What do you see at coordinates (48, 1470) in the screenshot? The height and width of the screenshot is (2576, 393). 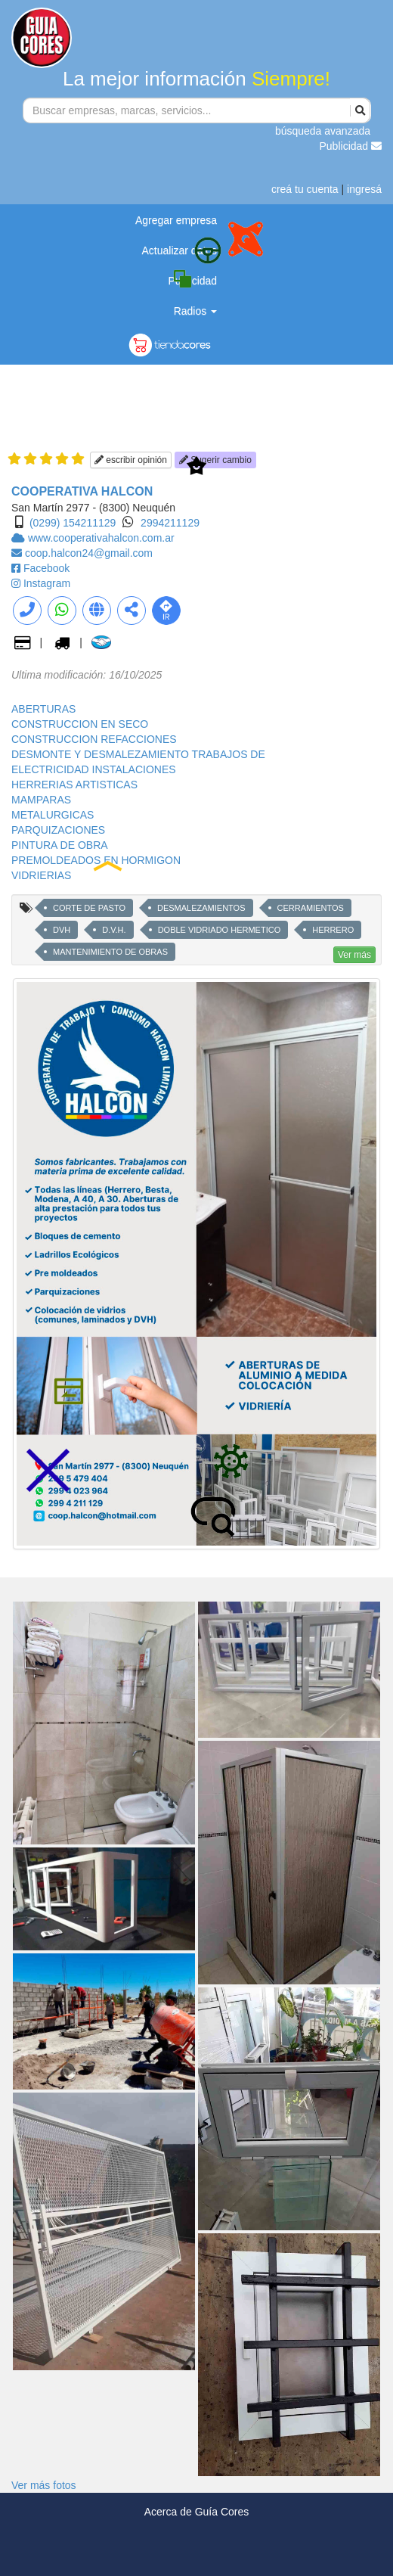 I see `close or dismiss the current window` at bounding box center [48, 1470].